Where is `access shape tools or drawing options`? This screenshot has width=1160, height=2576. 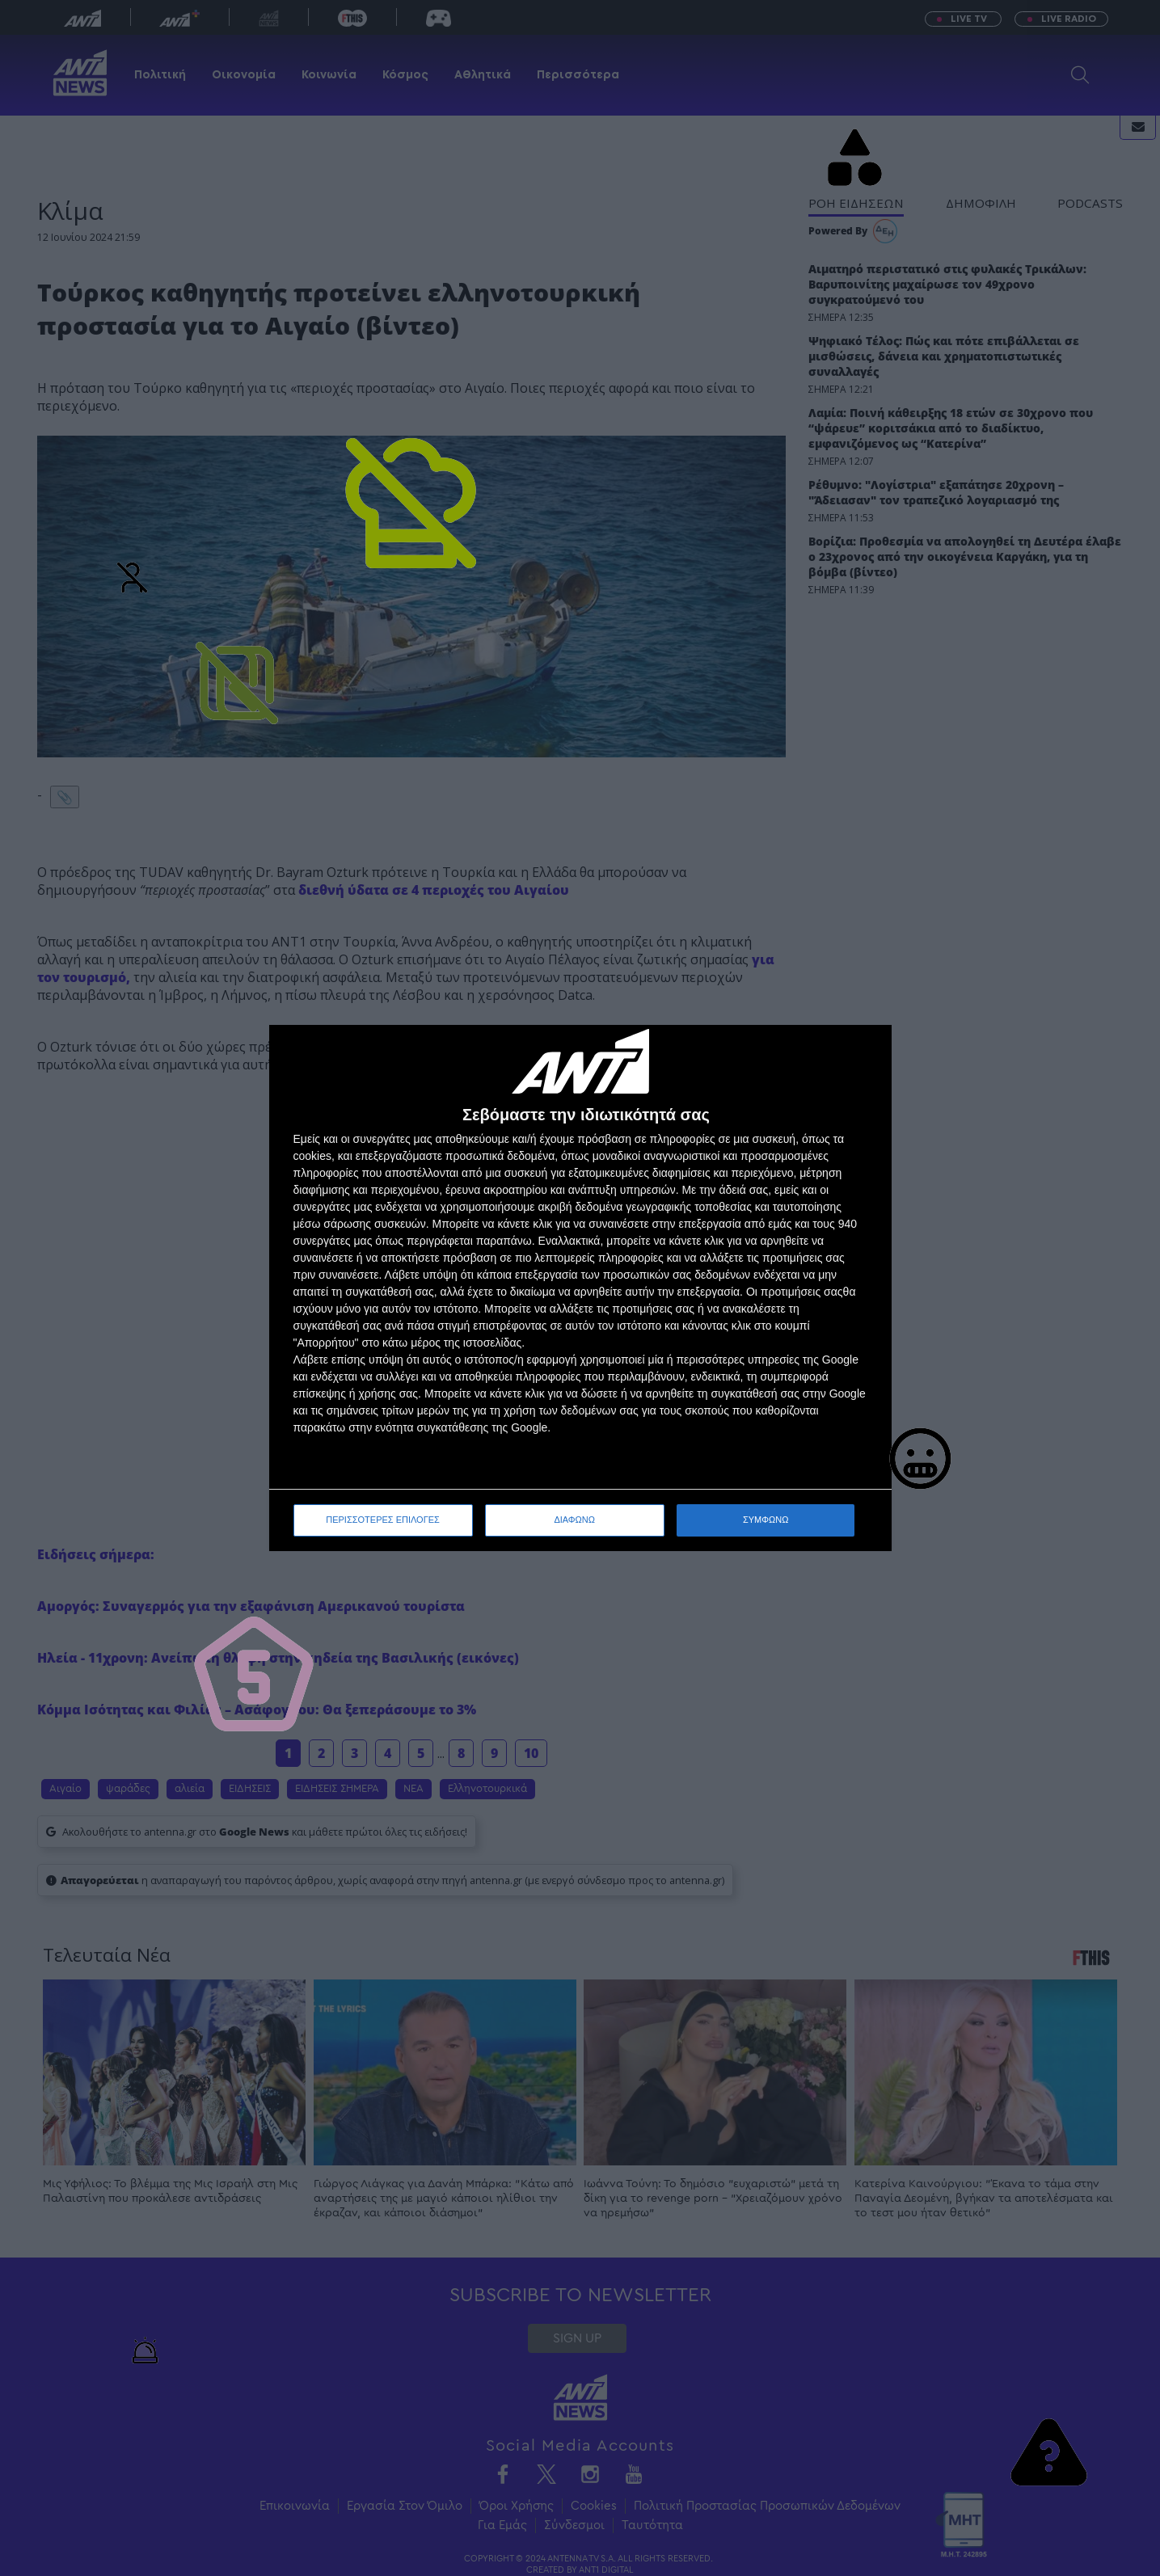
access shape tools or drawing options is located at coordinates (854, 158).